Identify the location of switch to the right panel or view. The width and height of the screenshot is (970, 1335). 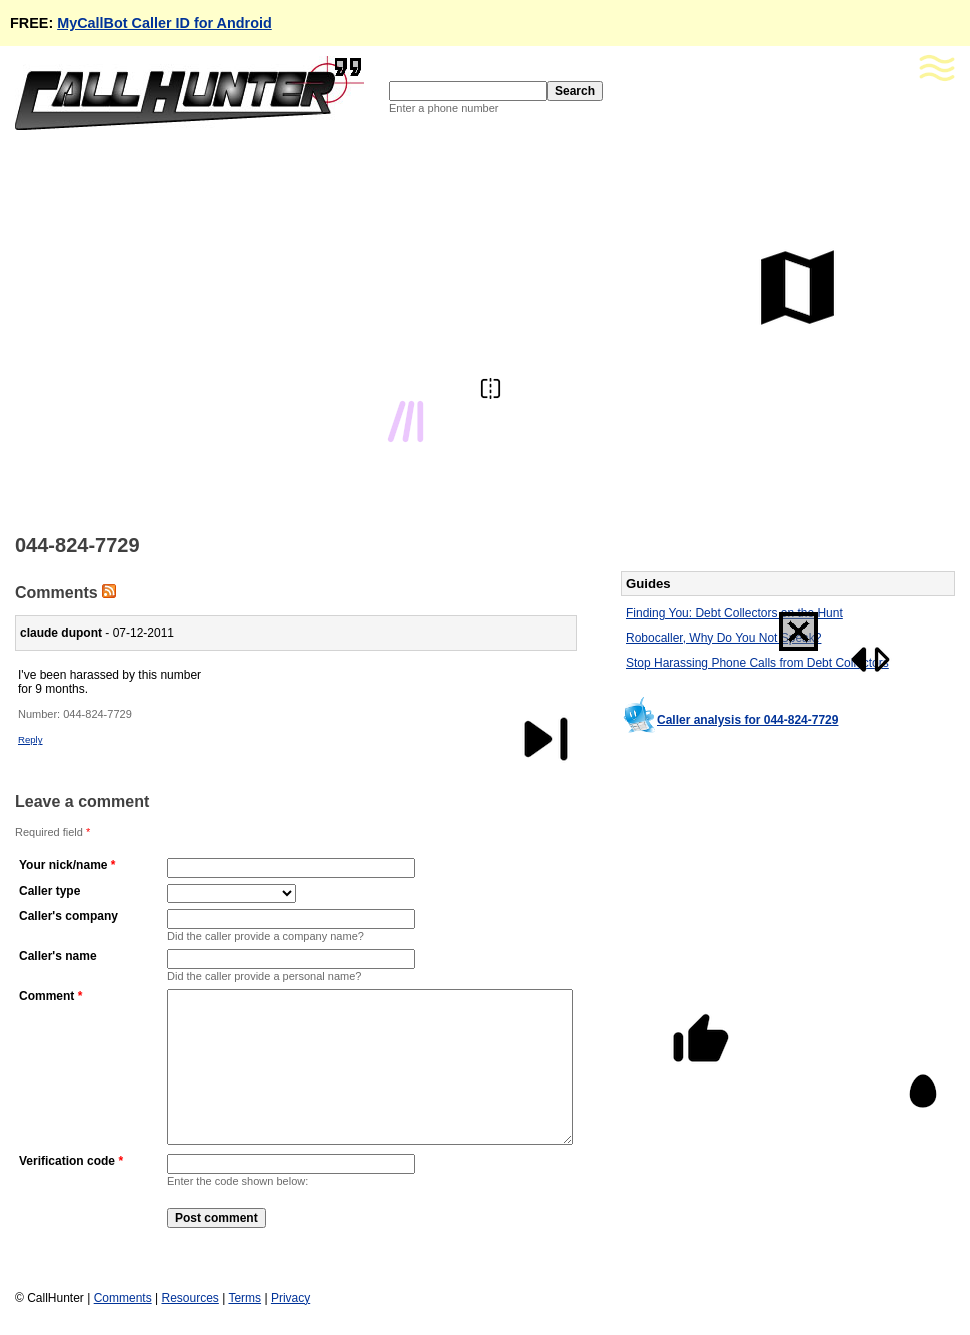
(870, 659).